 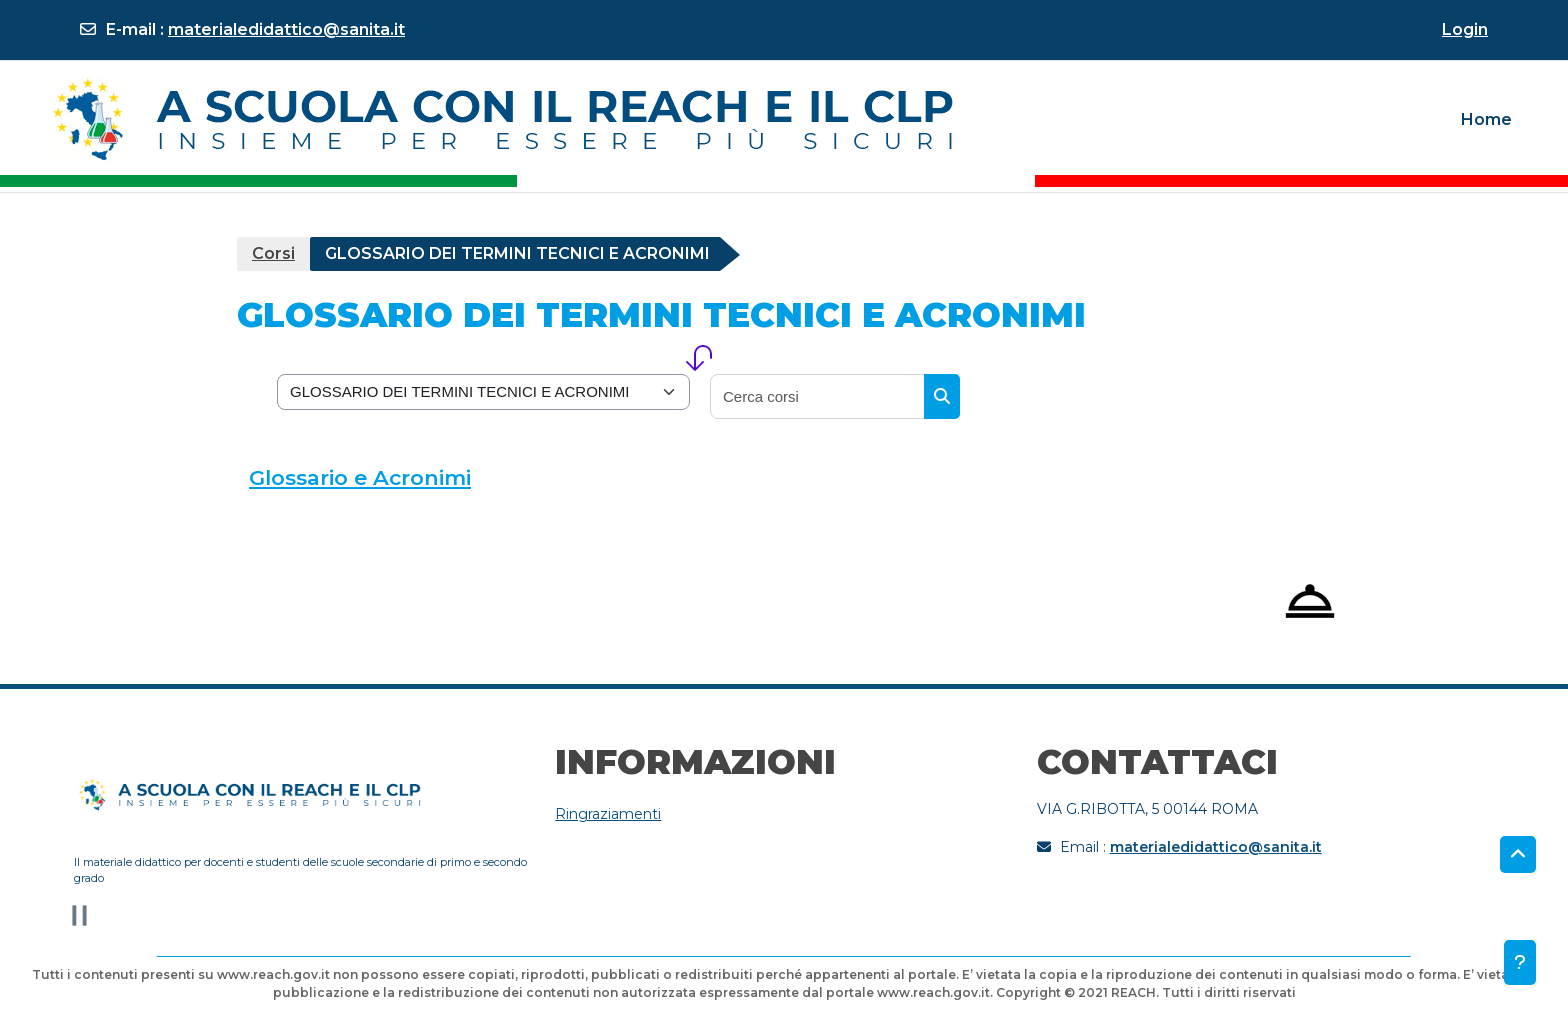 What do you see at coordinates (1310, 601) in the screenshot?
I see `request room service or hotel amenities` at bounding box center [1310, 601].